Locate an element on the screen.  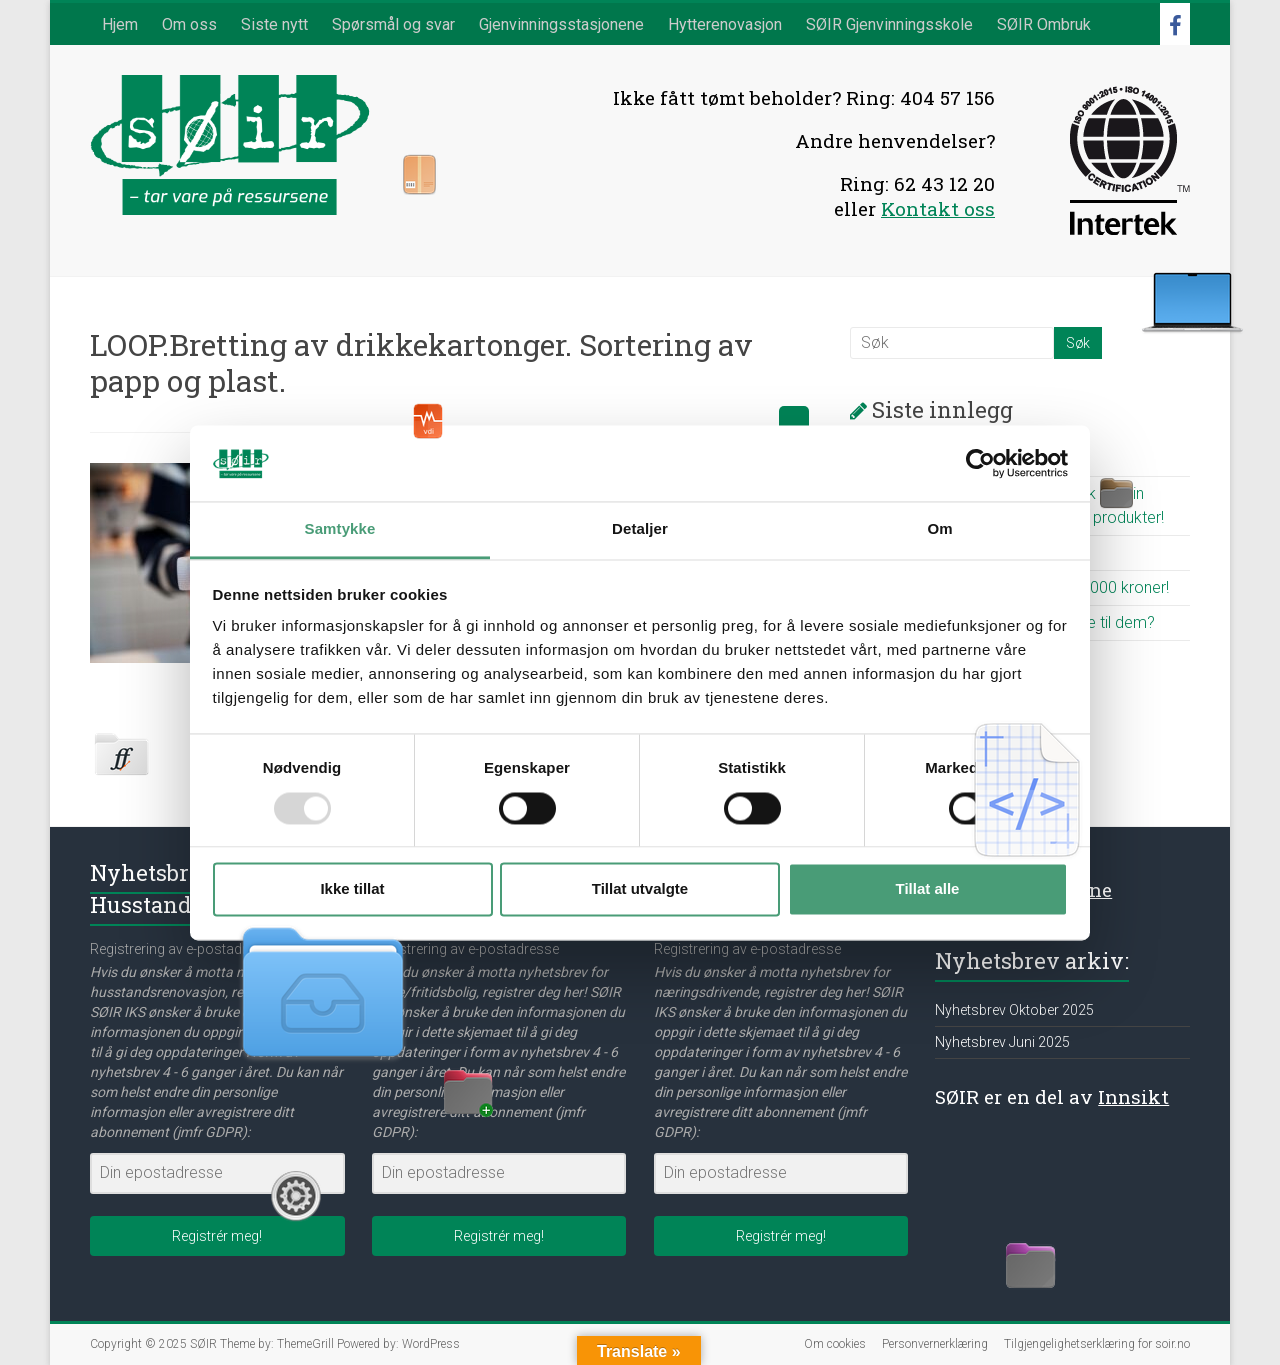
twig template file icon is located at coordinates (1027, 790).